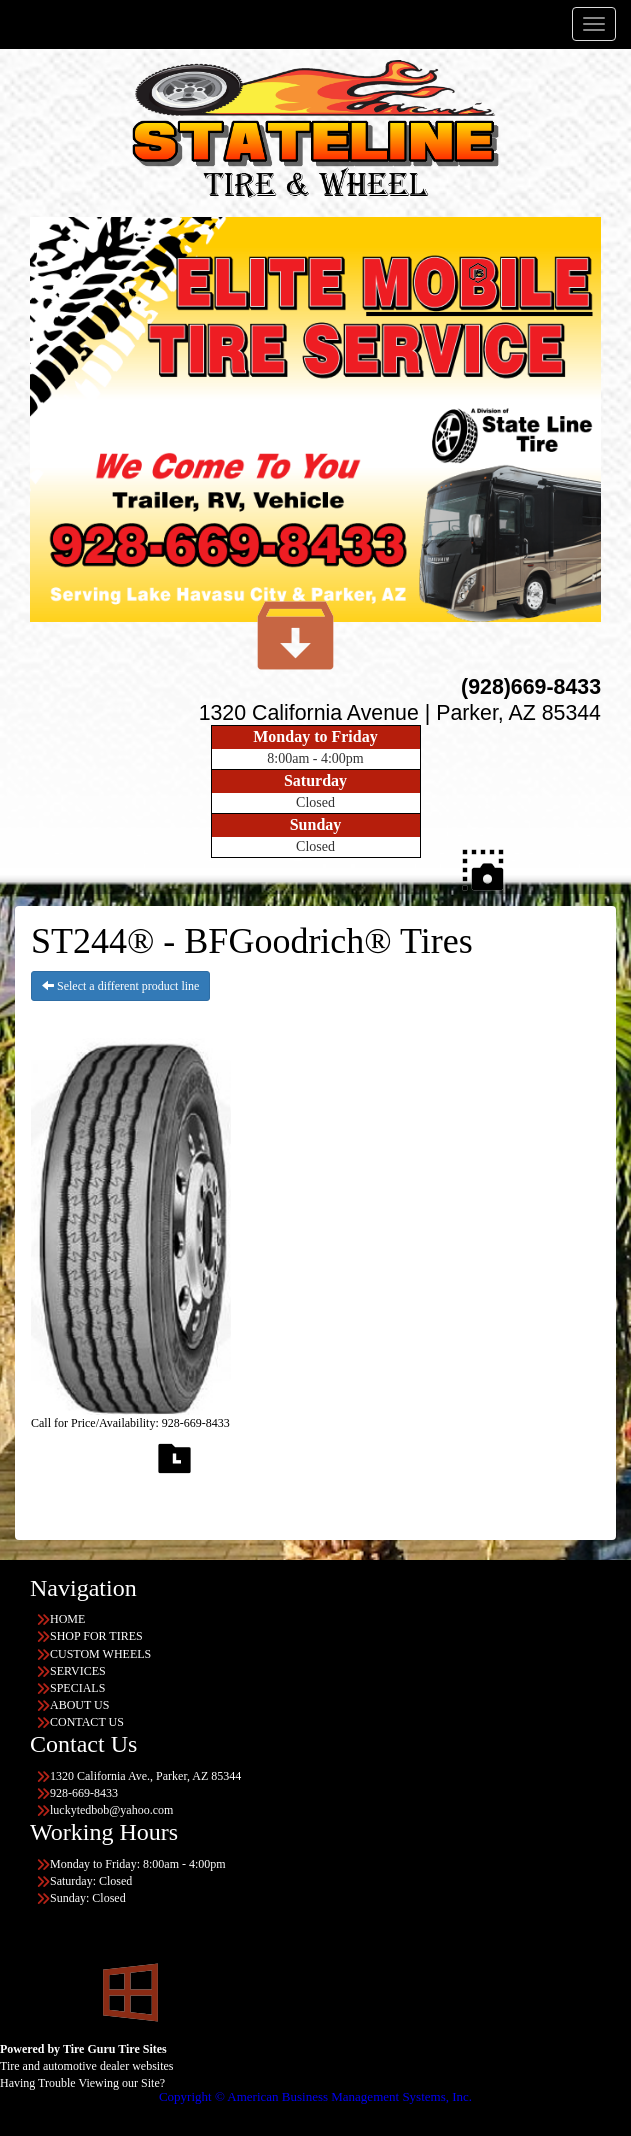 This screenshot has width=631, height=2136. What do you see at coordinates (174, 1458) in the screenshot?
I see `view folder history or recent files` at bounding box center [174, 1458].